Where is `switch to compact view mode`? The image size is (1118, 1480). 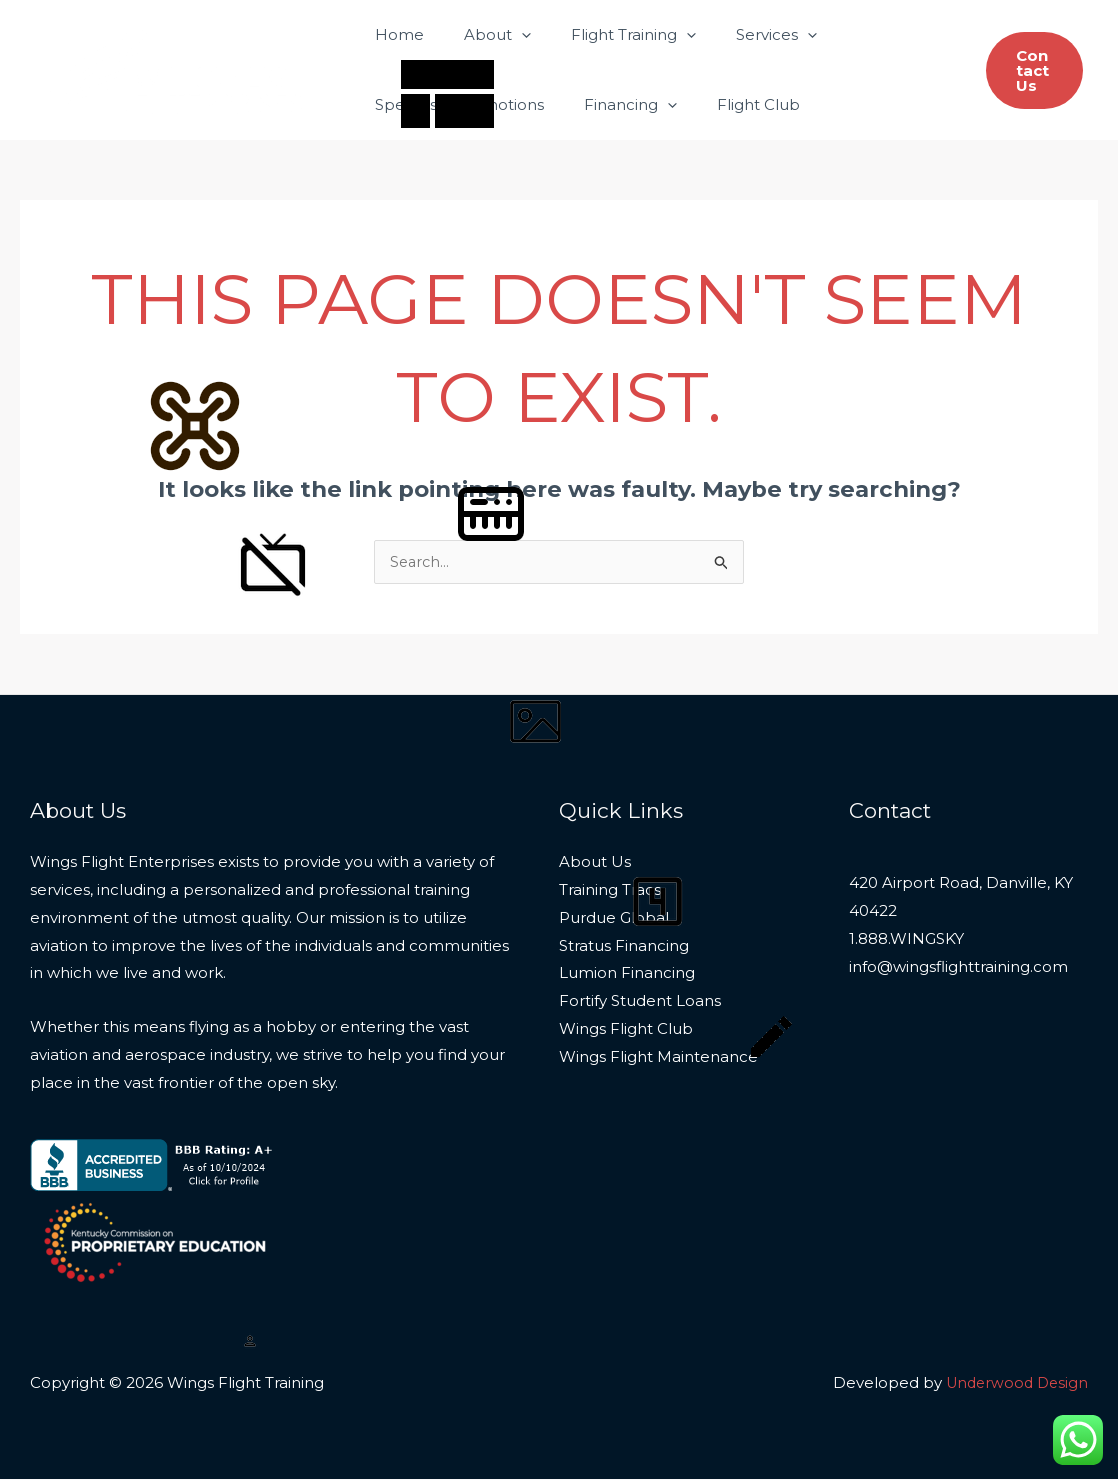
switch to compact view mode is located at coordinates (445, 94).